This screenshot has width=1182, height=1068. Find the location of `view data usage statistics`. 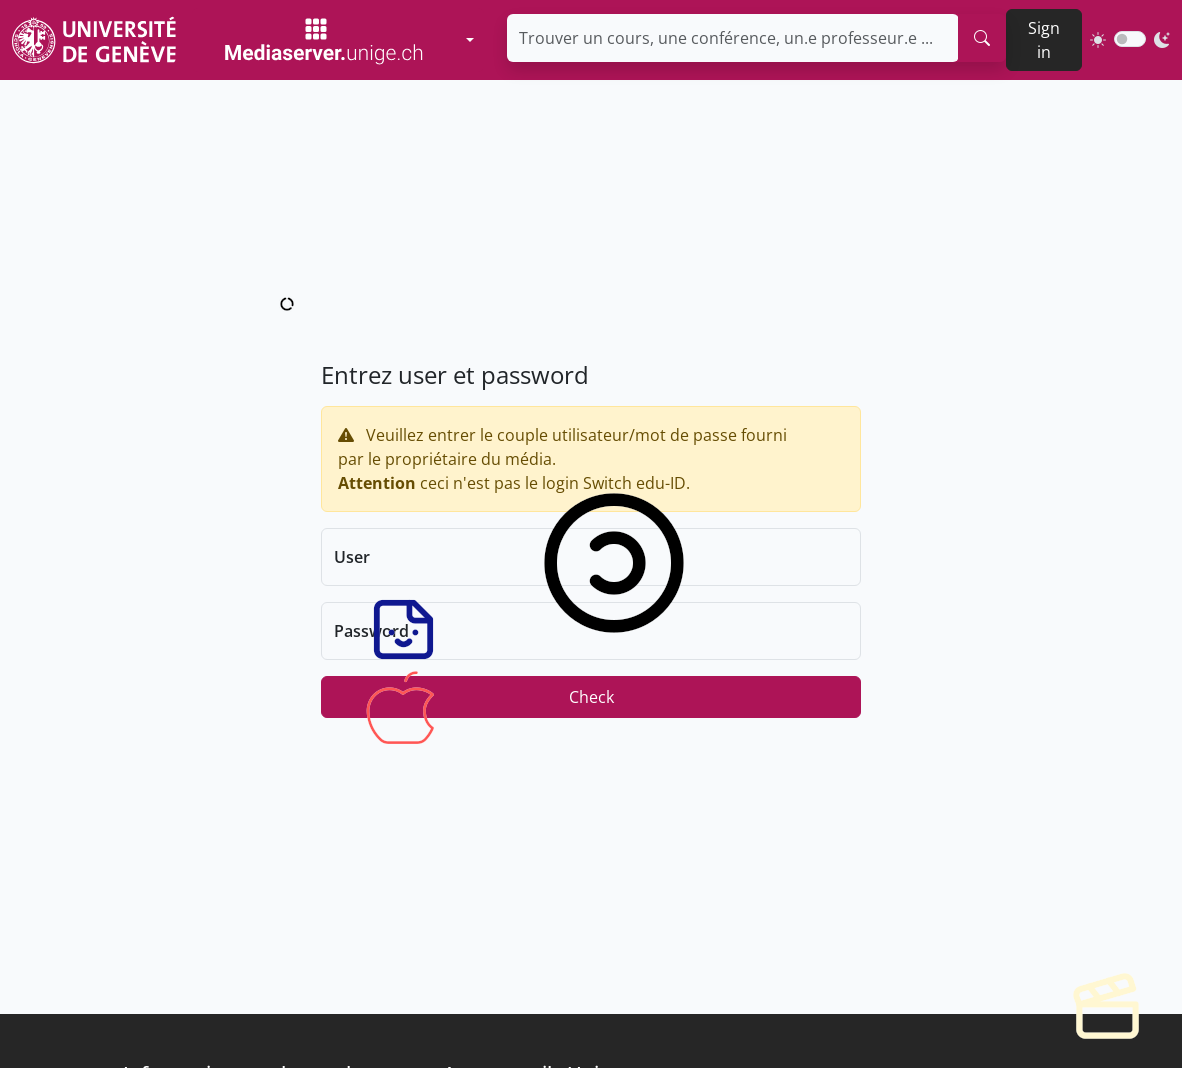

view data usage statistics is located at coordinates (287, 304).